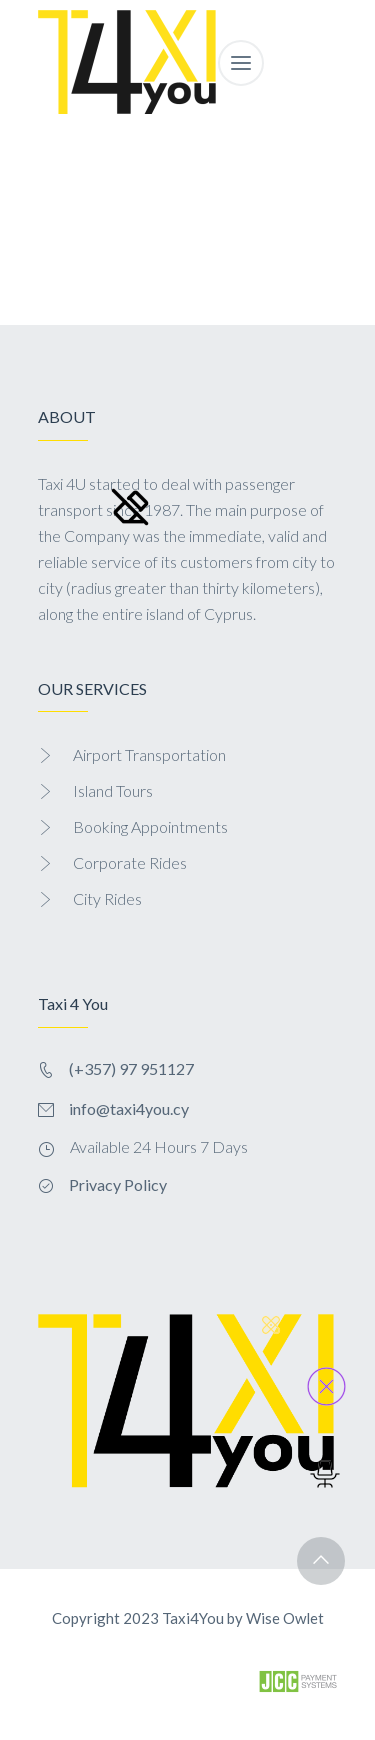 The image size is (375, 1740). What do you see at coordinates (325, 1474) in the screenshot?
I see `access workspace or office settings` at bounding box center [325, 1474].